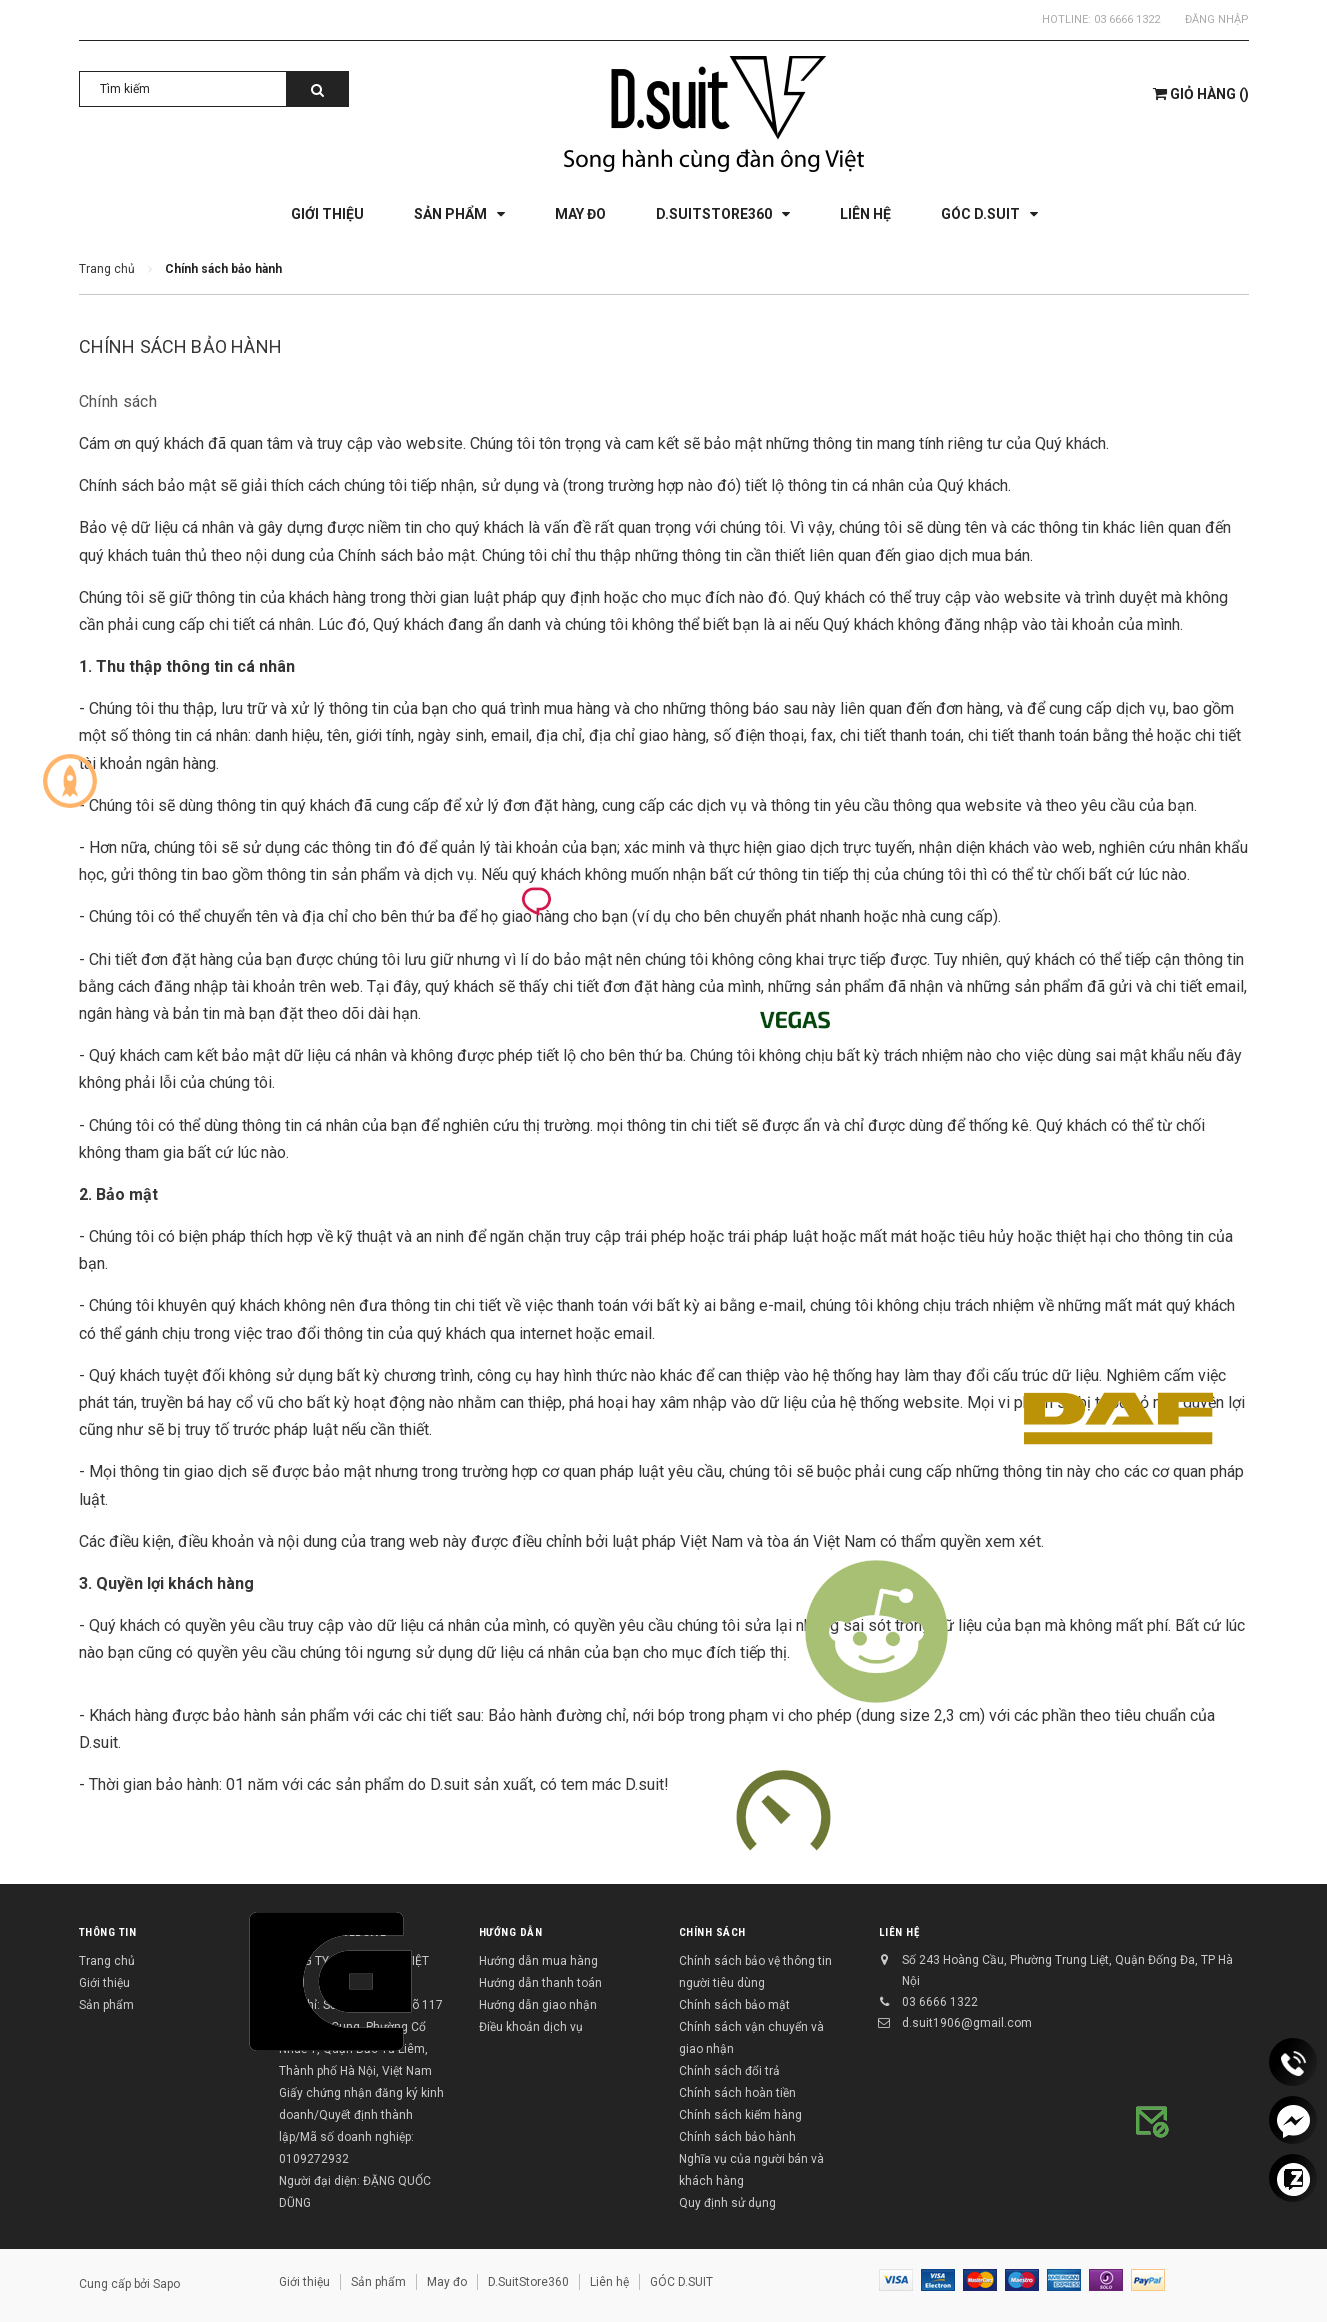  I want to click on access your wallet or payment methods, so click(326, 1981).